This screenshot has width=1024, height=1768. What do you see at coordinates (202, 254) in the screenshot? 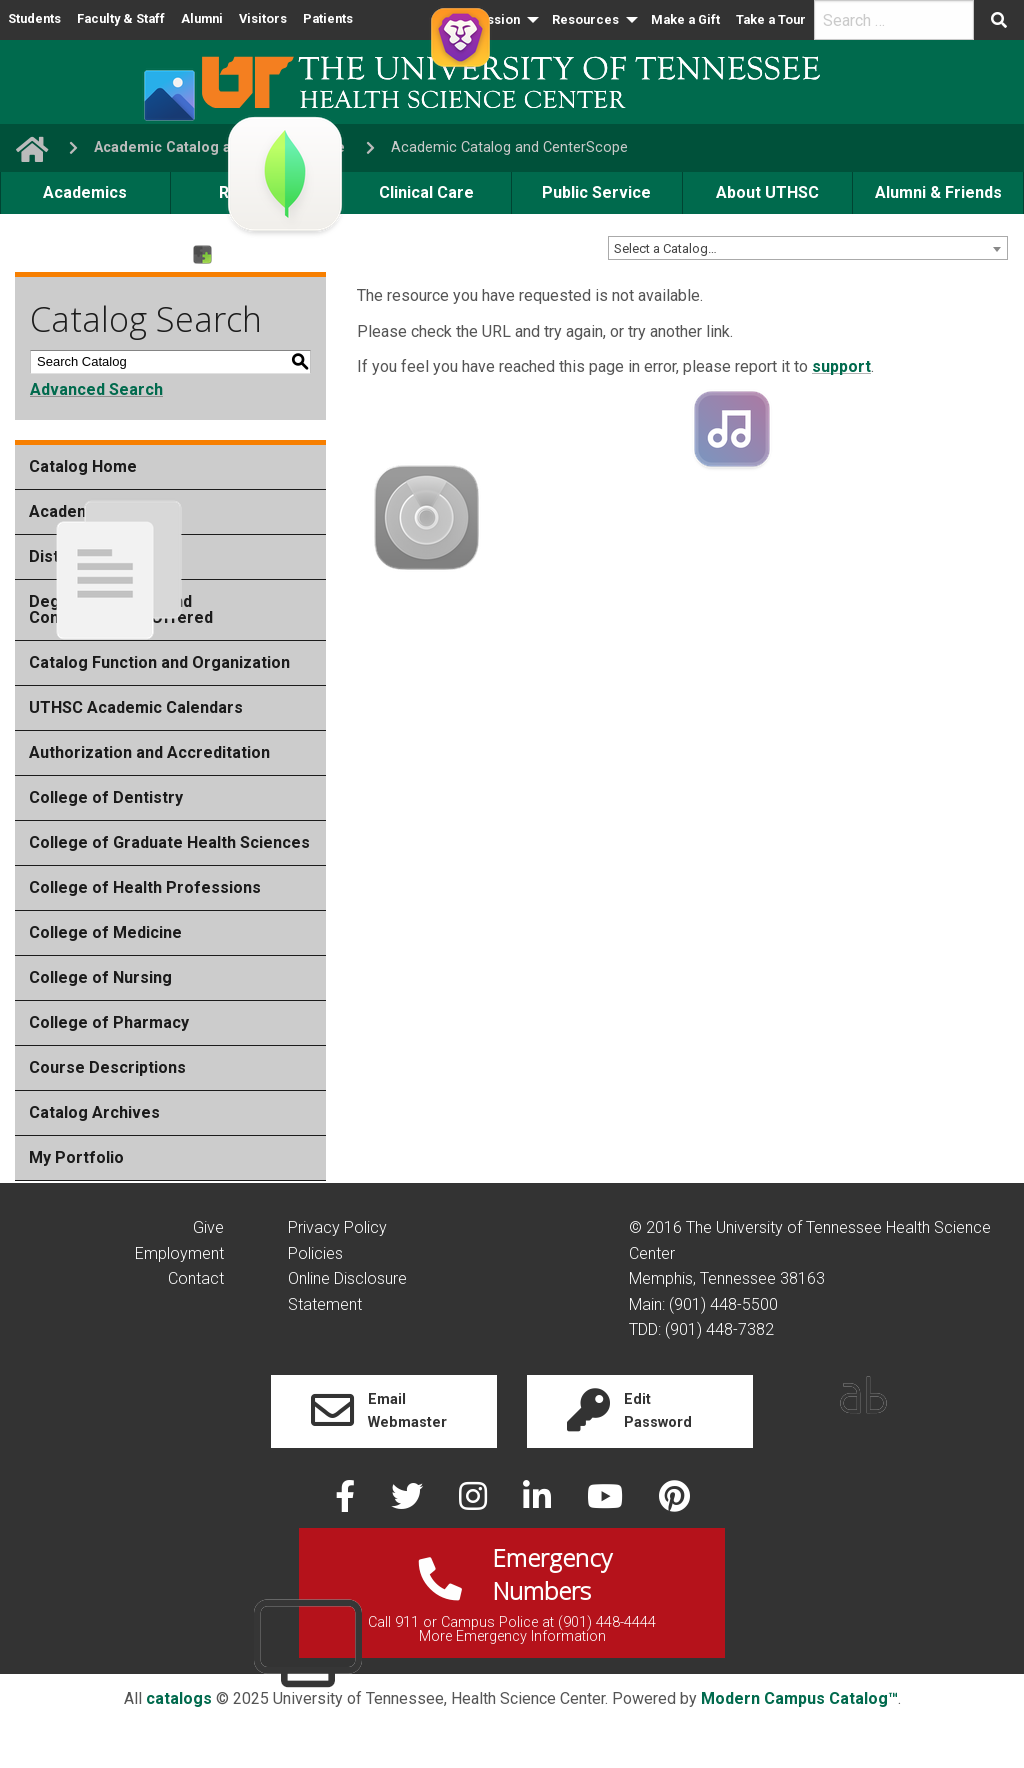
I see `open extension manager app` at bounding box center [202, 254].